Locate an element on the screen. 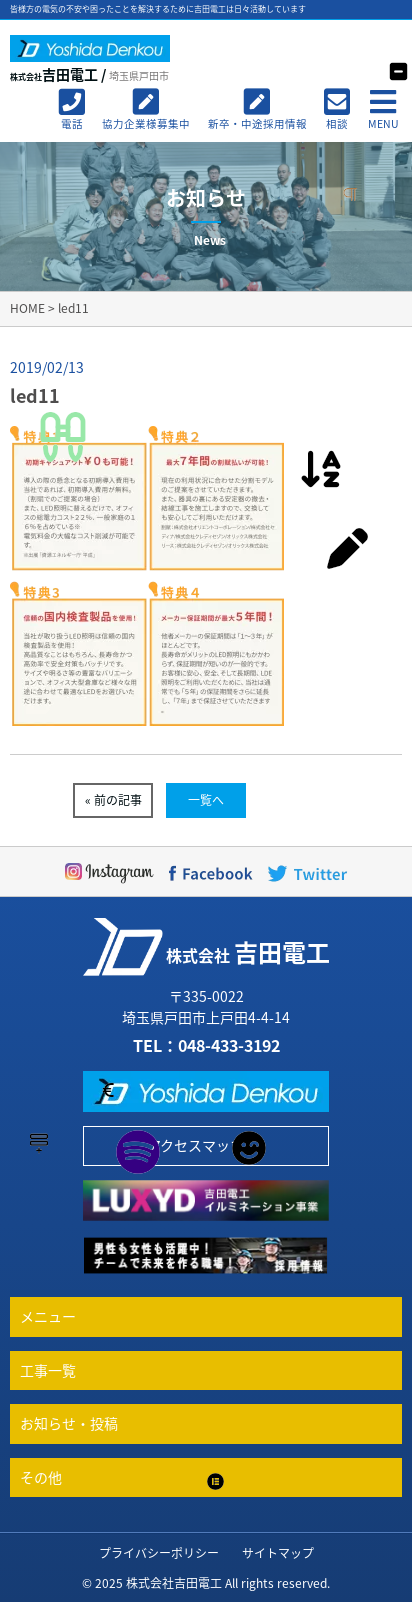 The width and height of the screenshot is (412, 1602). add a new row below is located at coordinates (39, 1142).